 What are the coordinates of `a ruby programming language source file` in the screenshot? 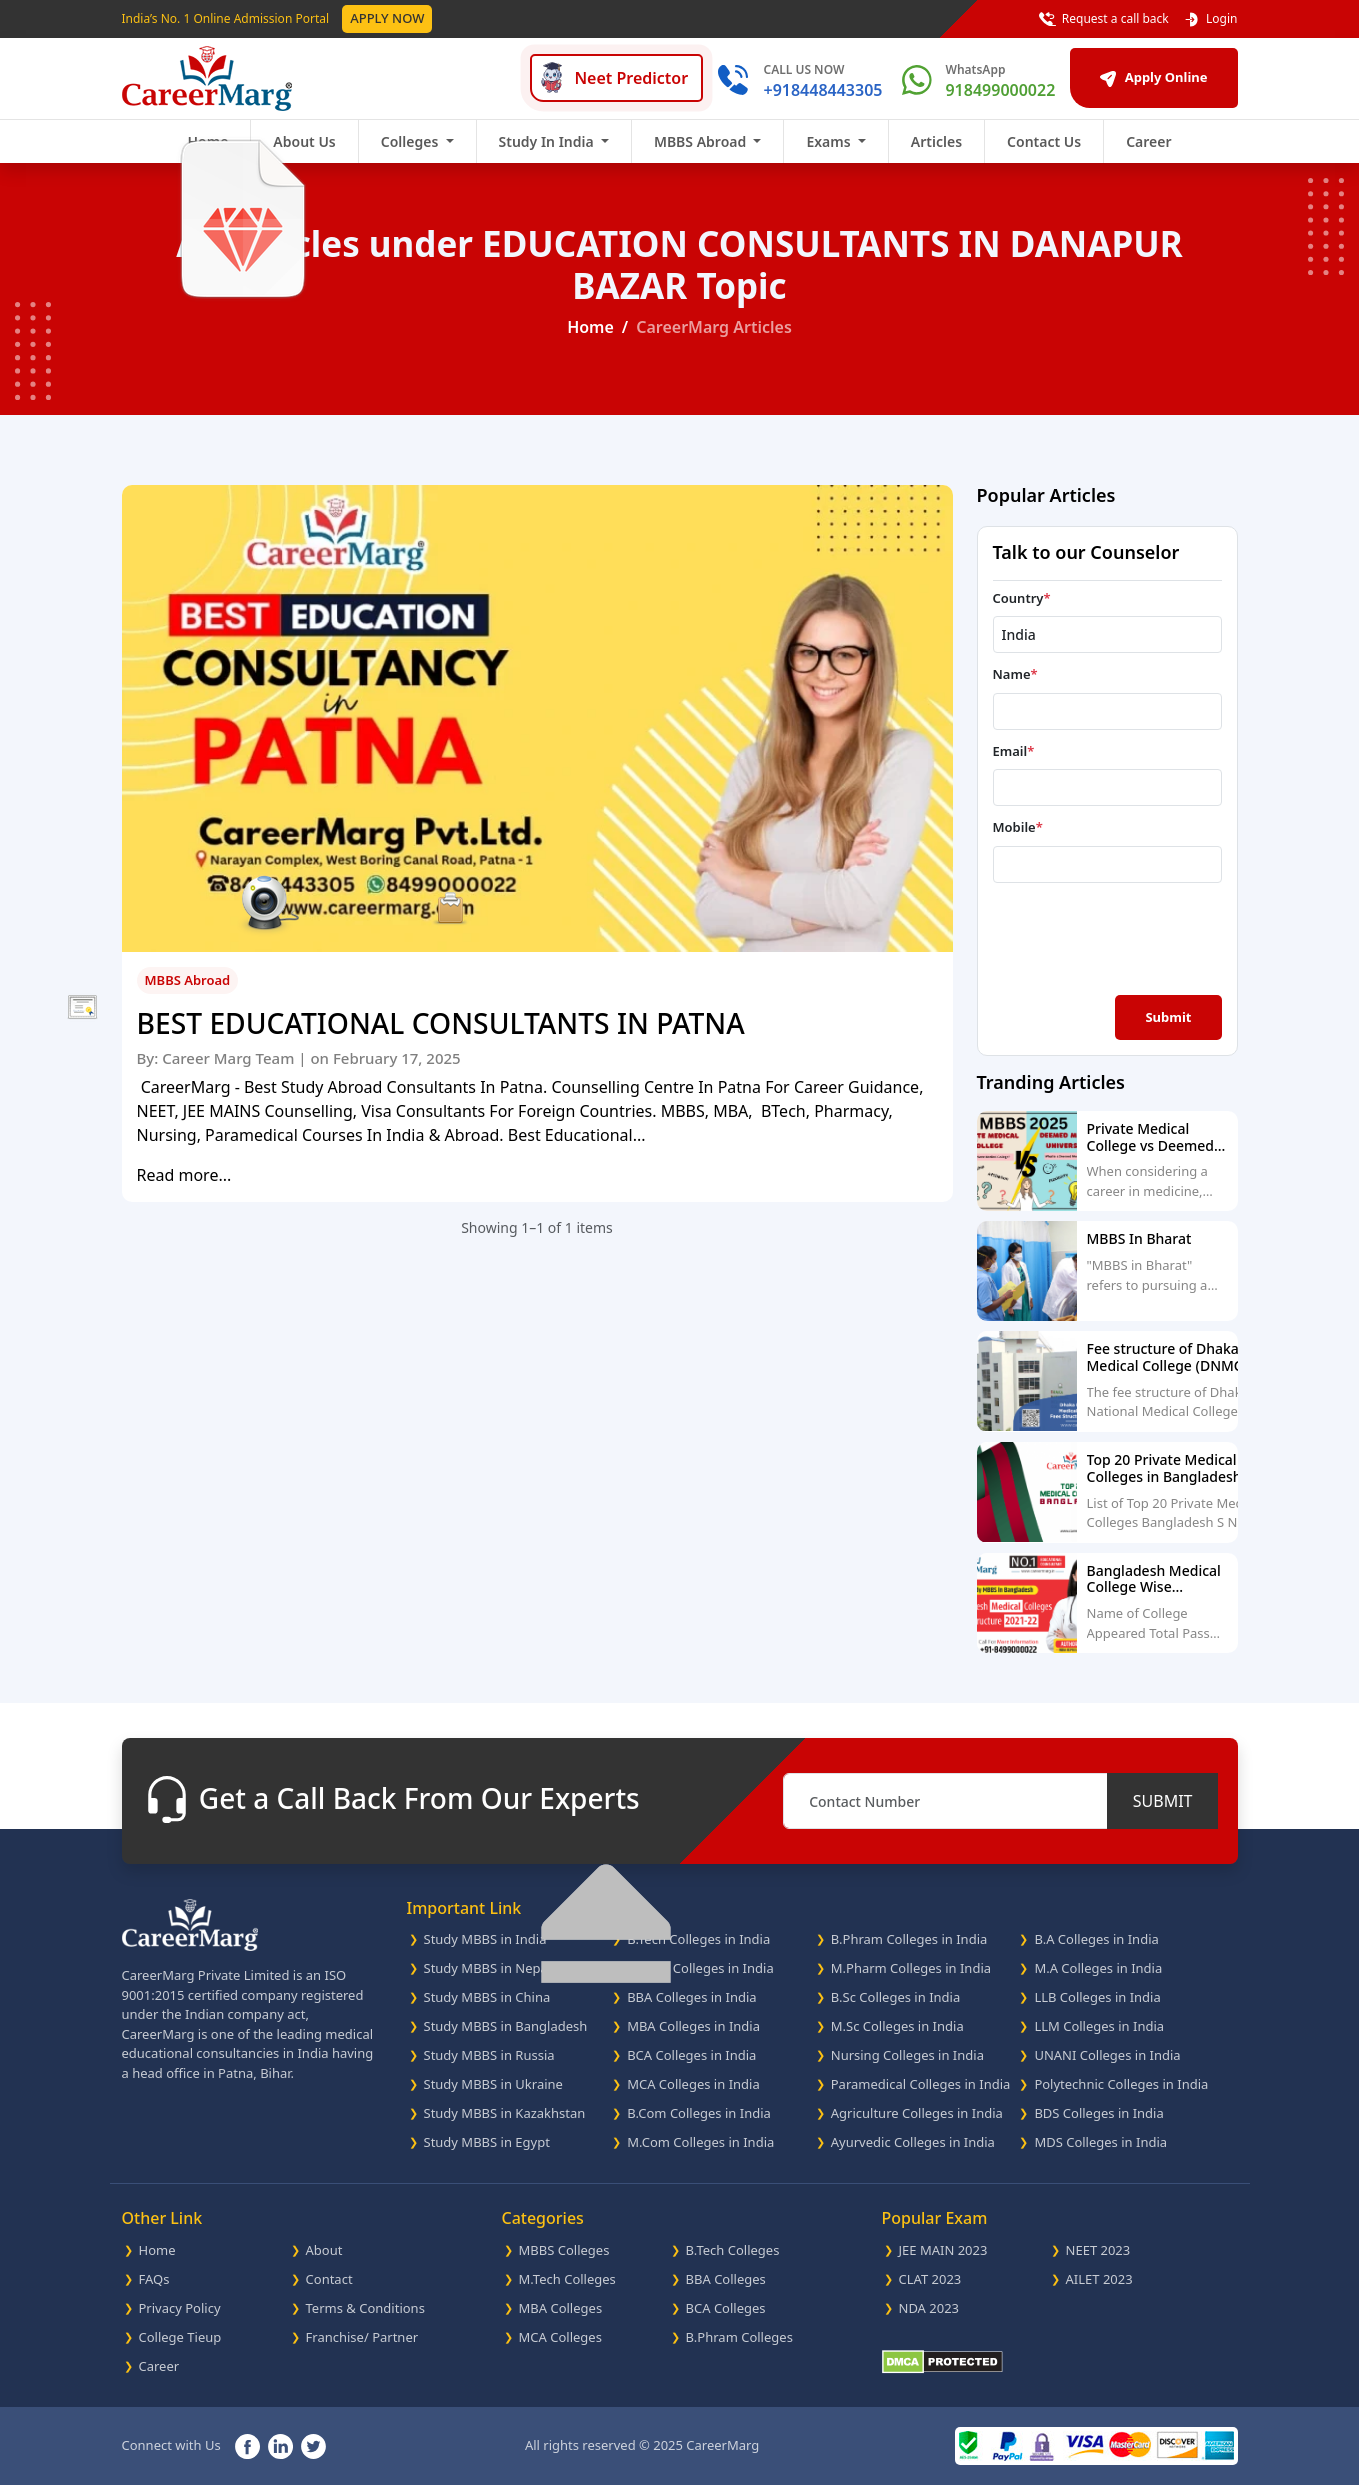 It's located at (243, 219).